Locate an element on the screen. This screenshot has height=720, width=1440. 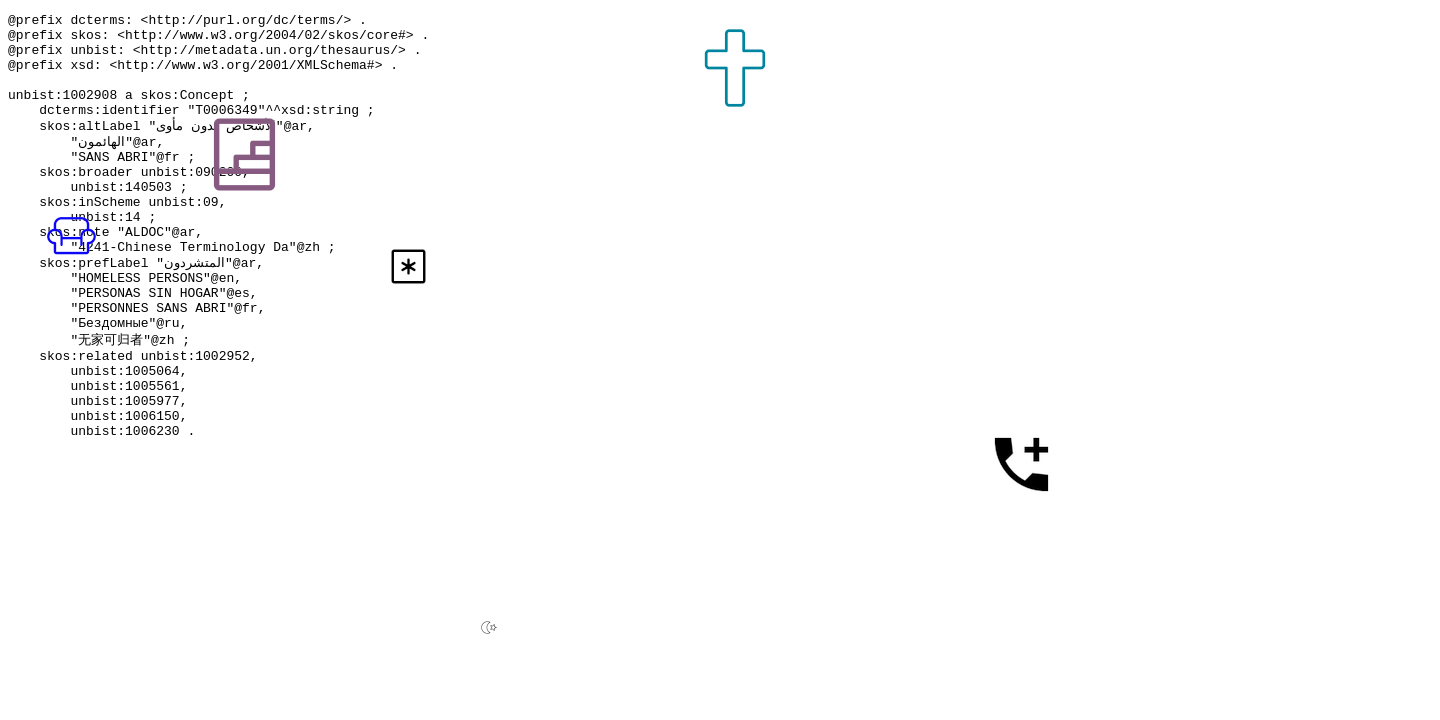
generate a new access key or password is located at coordinates (408, 266).